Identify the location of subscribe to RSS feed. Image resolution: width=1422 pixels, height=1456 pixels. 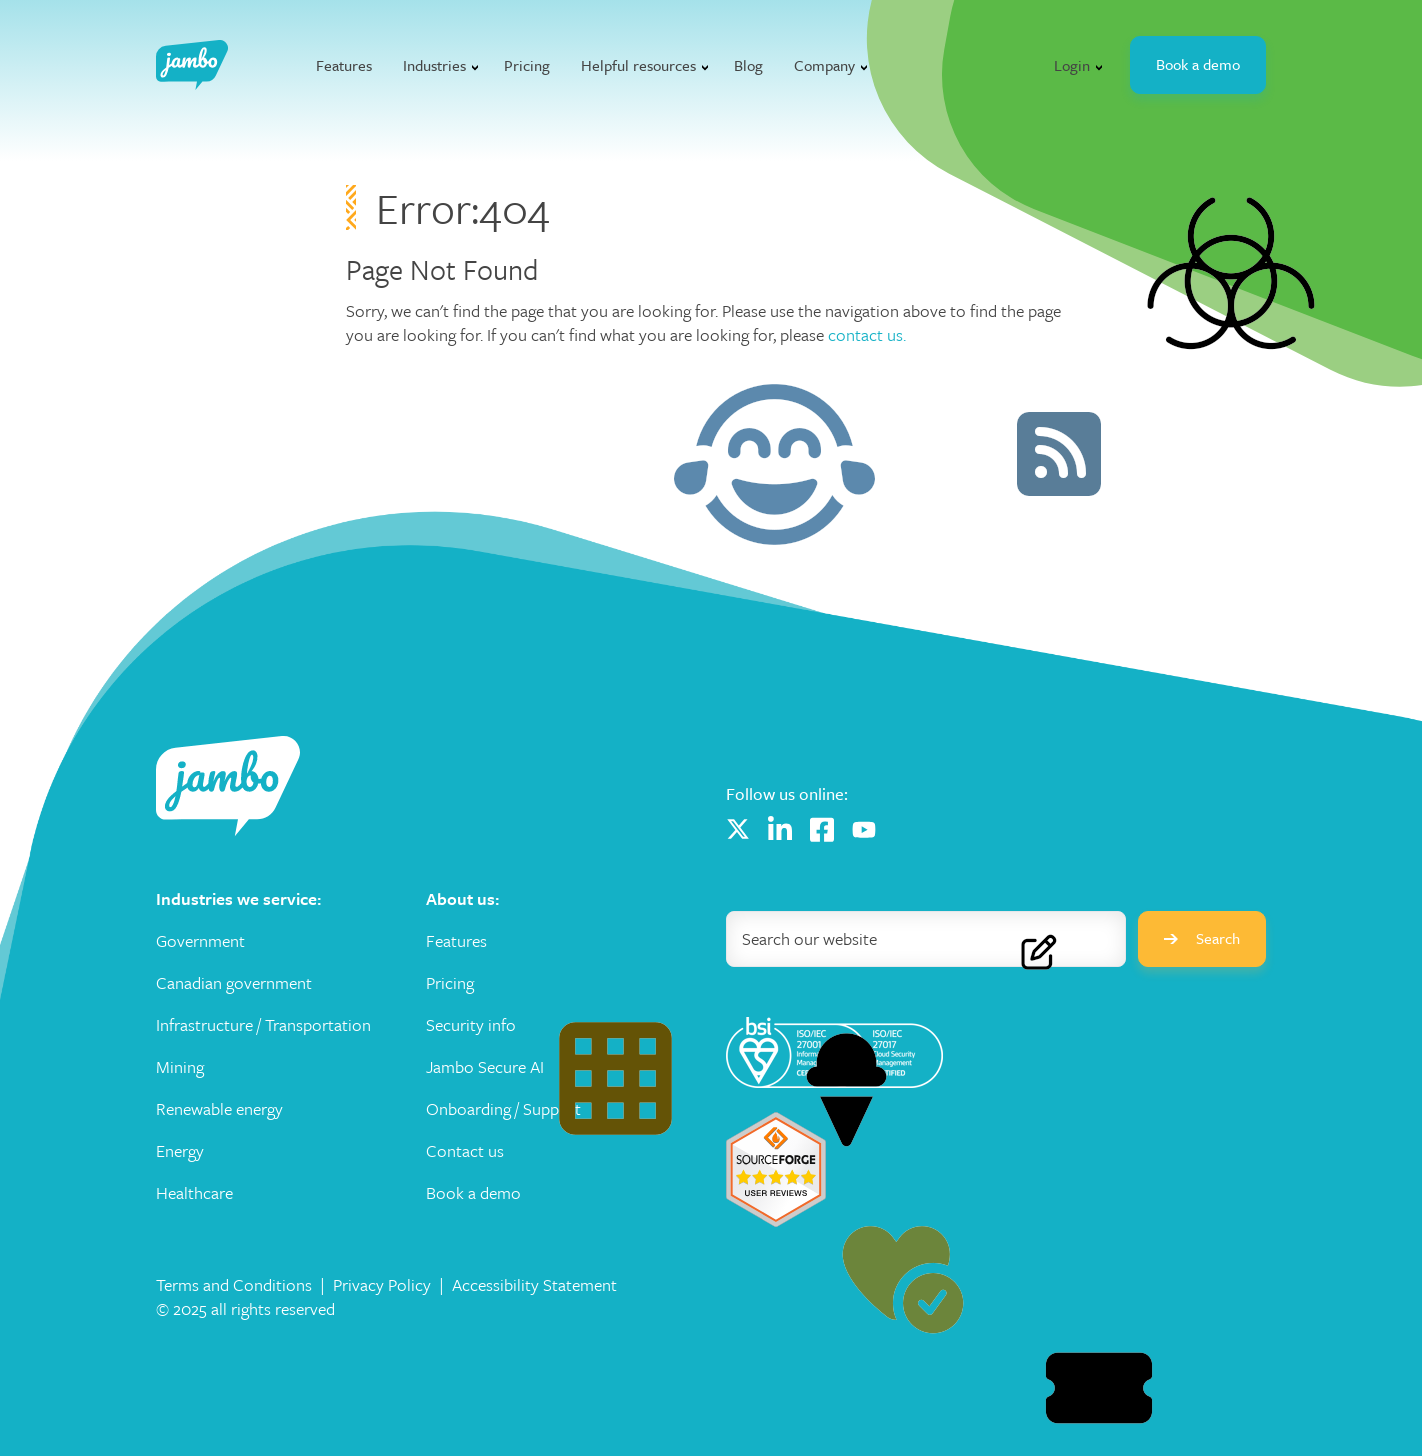
(1059, 454).